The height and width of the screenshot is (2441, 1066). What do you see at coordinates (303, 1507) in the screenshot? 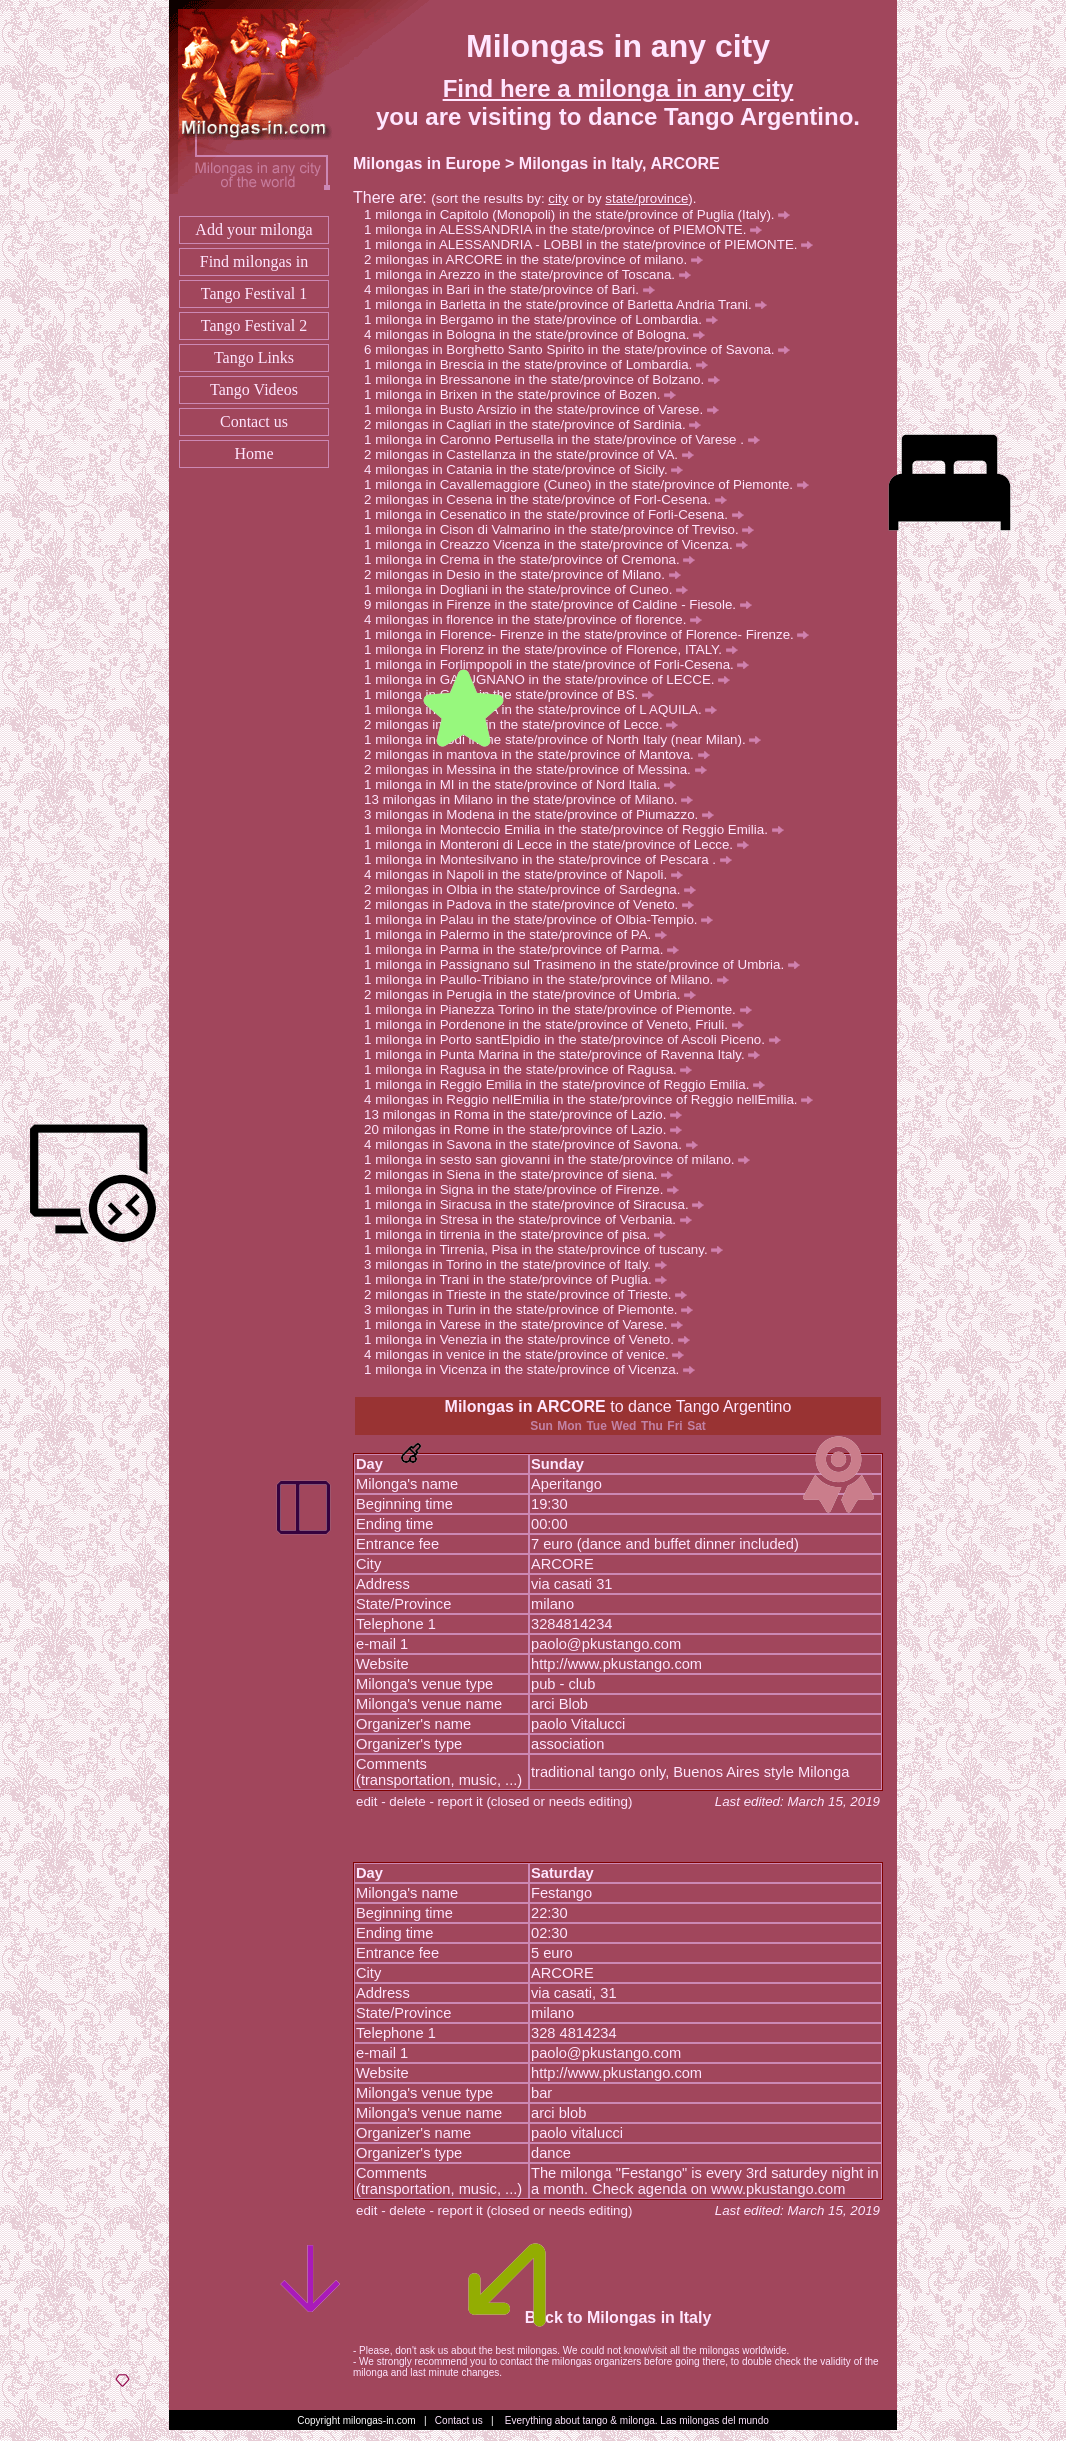
I see `hide the left sidebar panel` at bounding box center [303, 1507].